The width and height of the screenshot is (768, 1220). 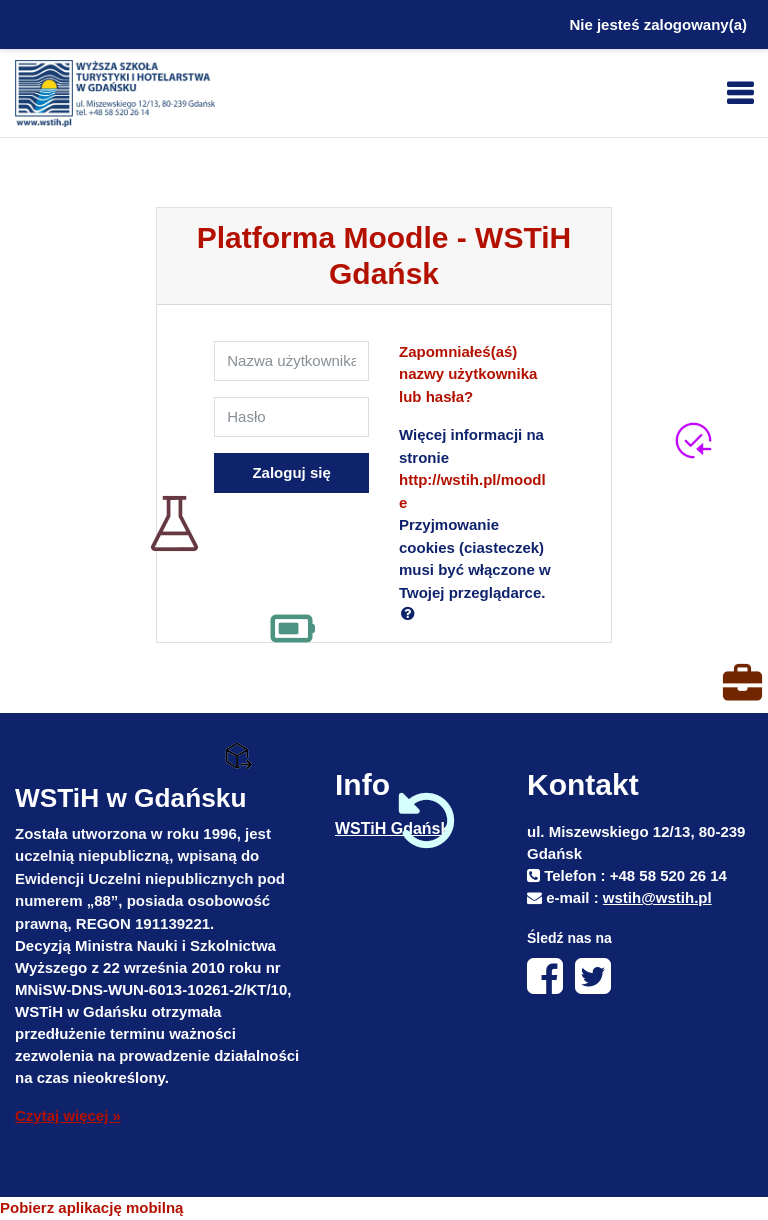 I want to click on method with return value in code editor, so click(x=237, y=756).